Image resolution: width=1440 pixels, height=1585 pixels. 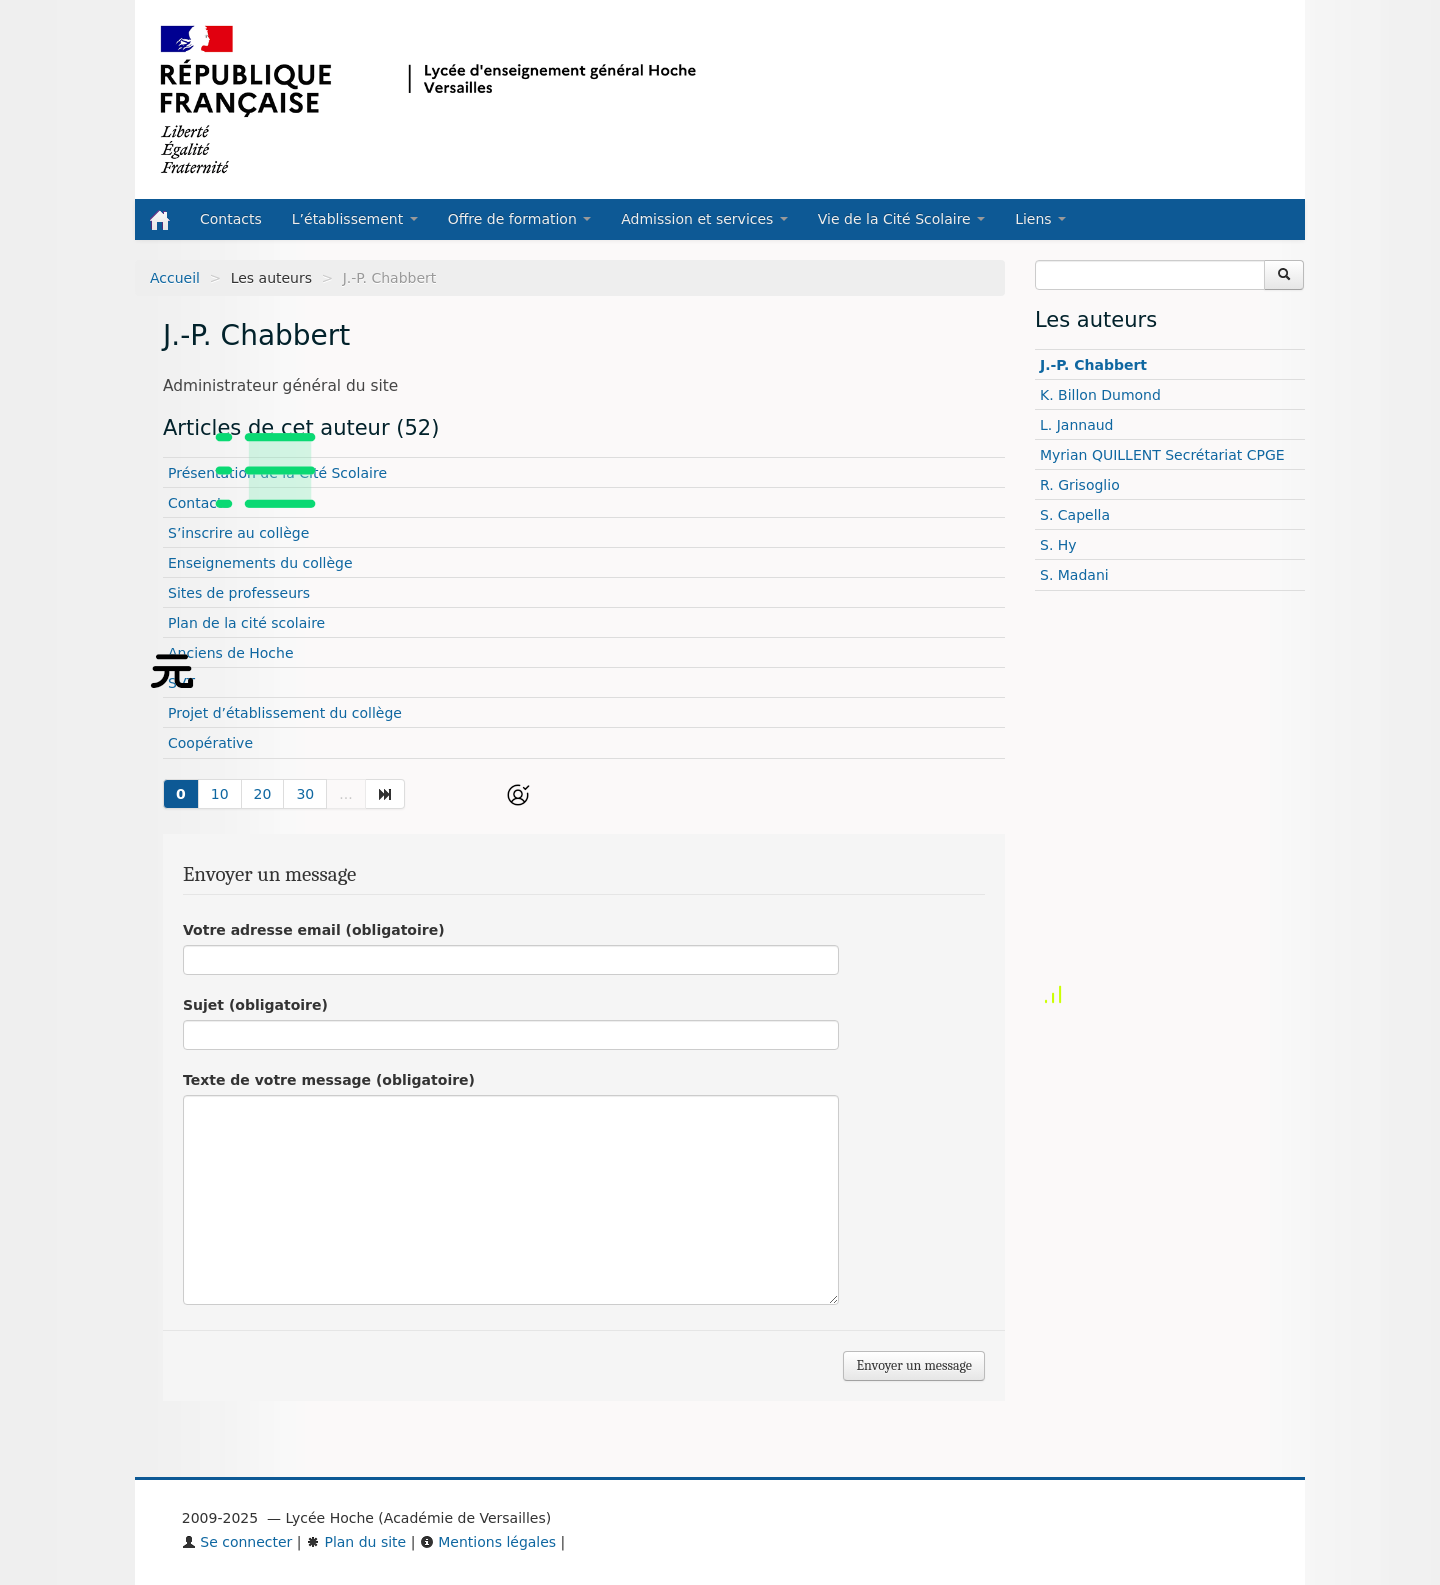 What do you see at coordinates (172, 672) in the screenshot?
I see `indicates chinese yuan currency` at bounding box center [172, 672].